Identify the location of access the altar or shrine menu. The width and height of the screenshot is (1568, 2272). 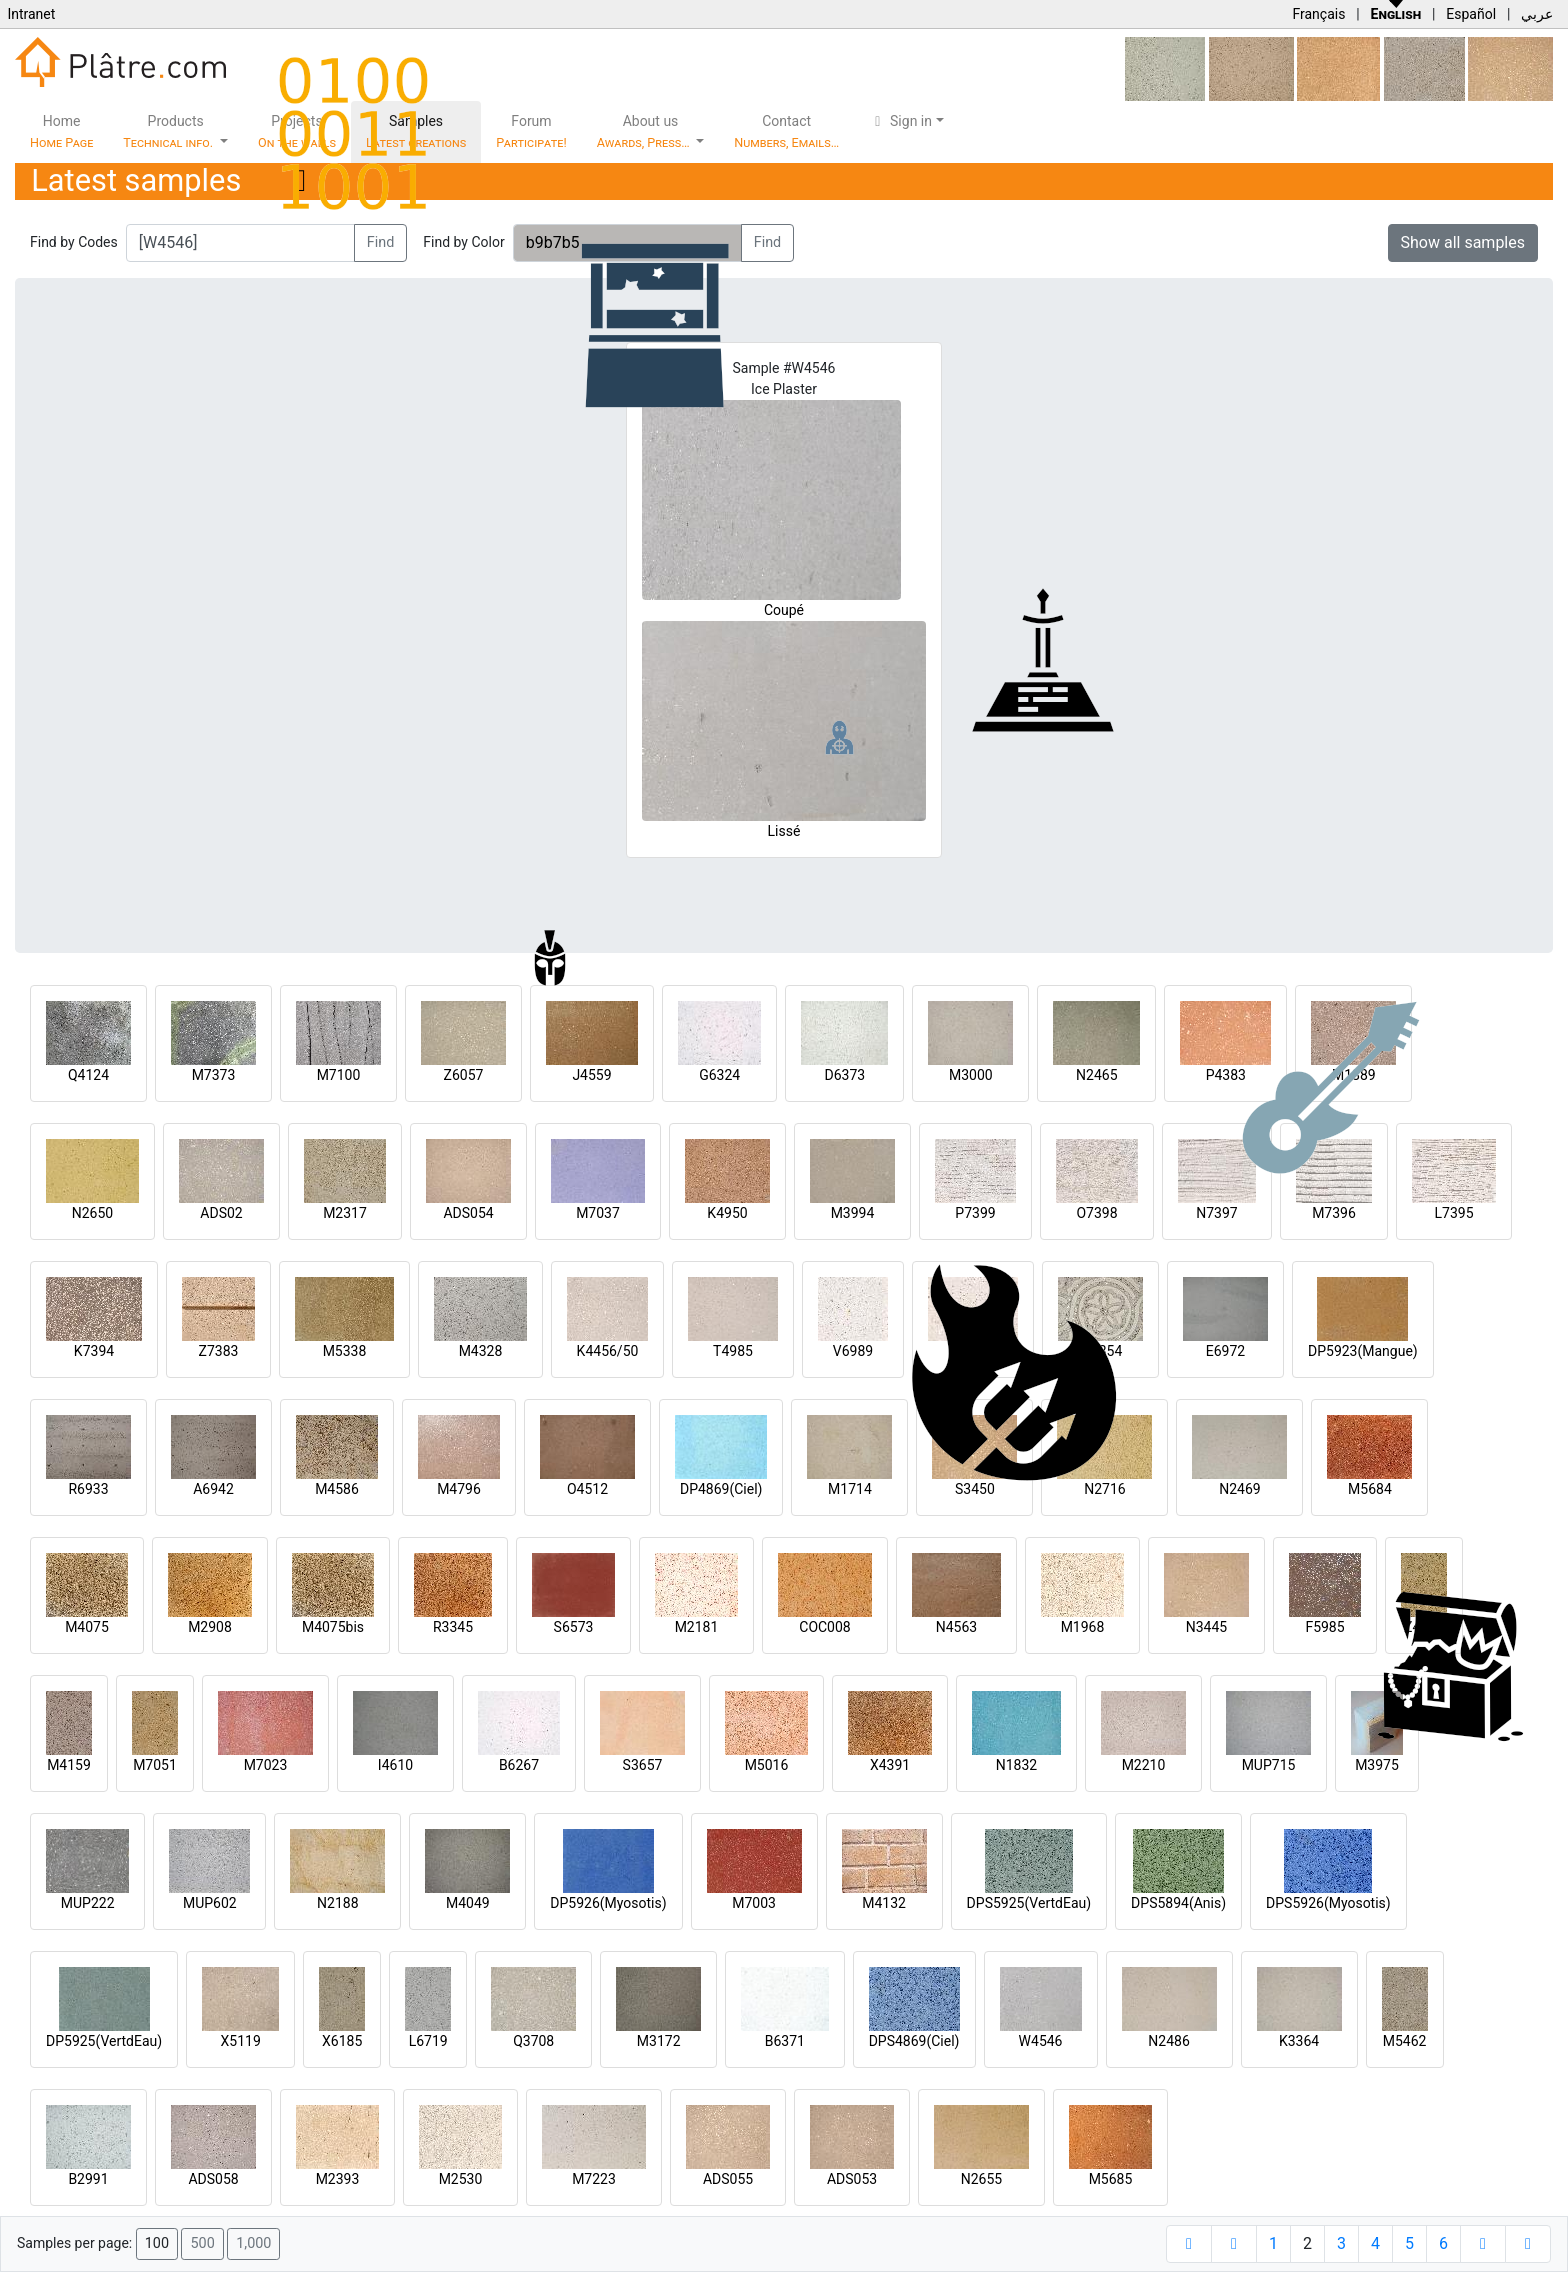
(1043, 660).